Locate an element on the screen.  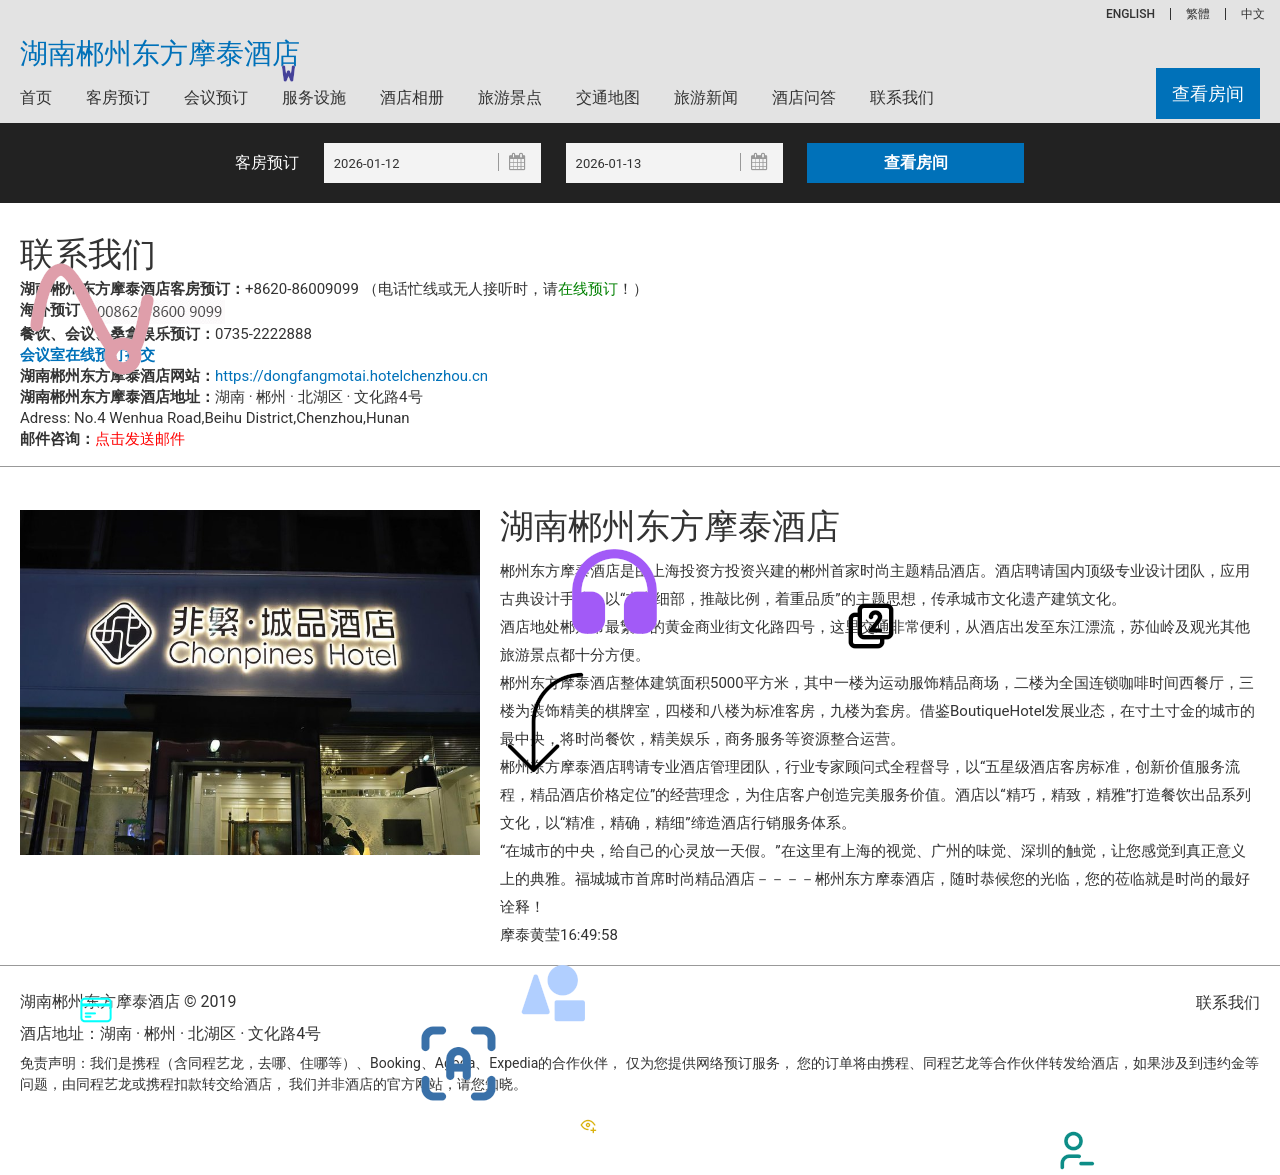
manage payment methods is located at coordinates (96, 1010).